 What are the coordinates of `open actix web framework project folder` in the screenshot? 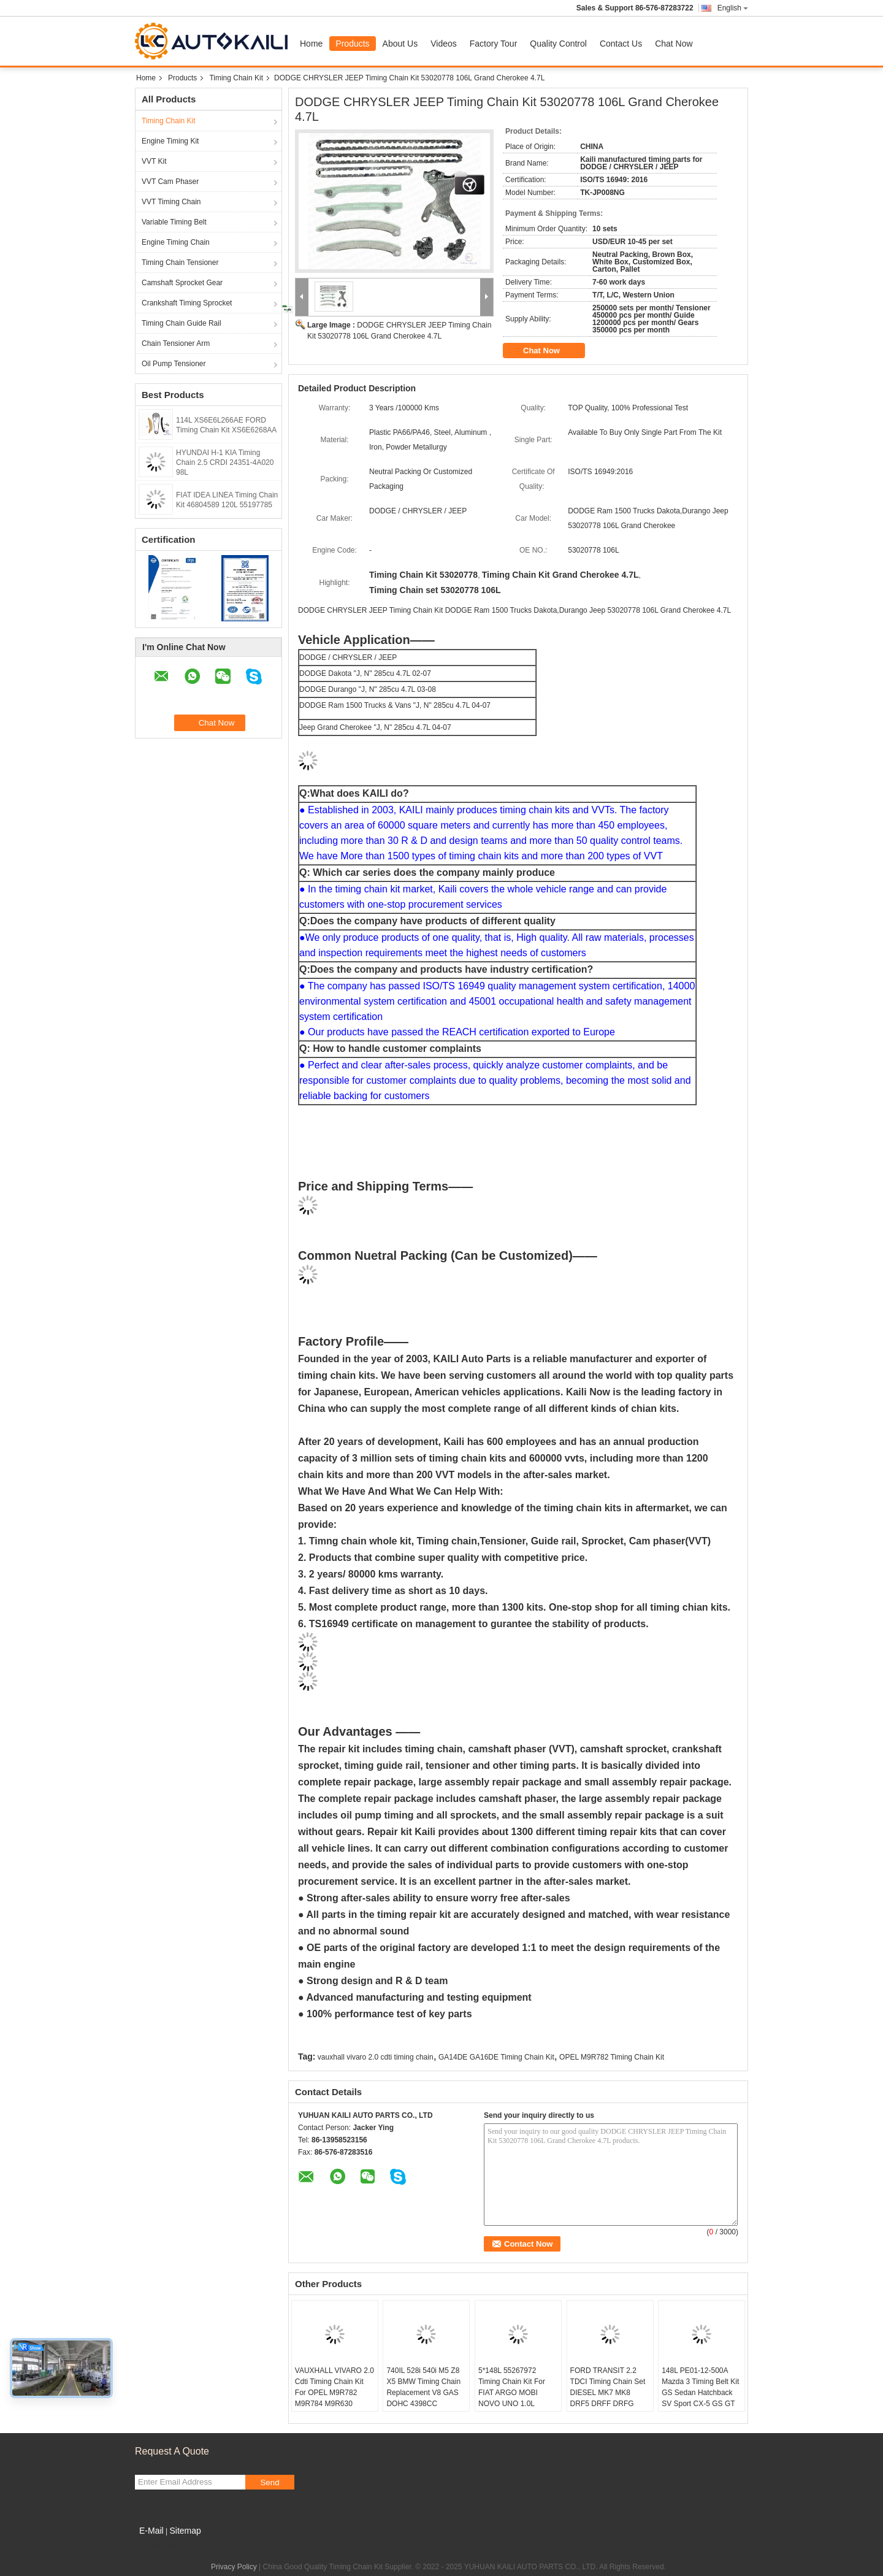 It's located at (469, 183).